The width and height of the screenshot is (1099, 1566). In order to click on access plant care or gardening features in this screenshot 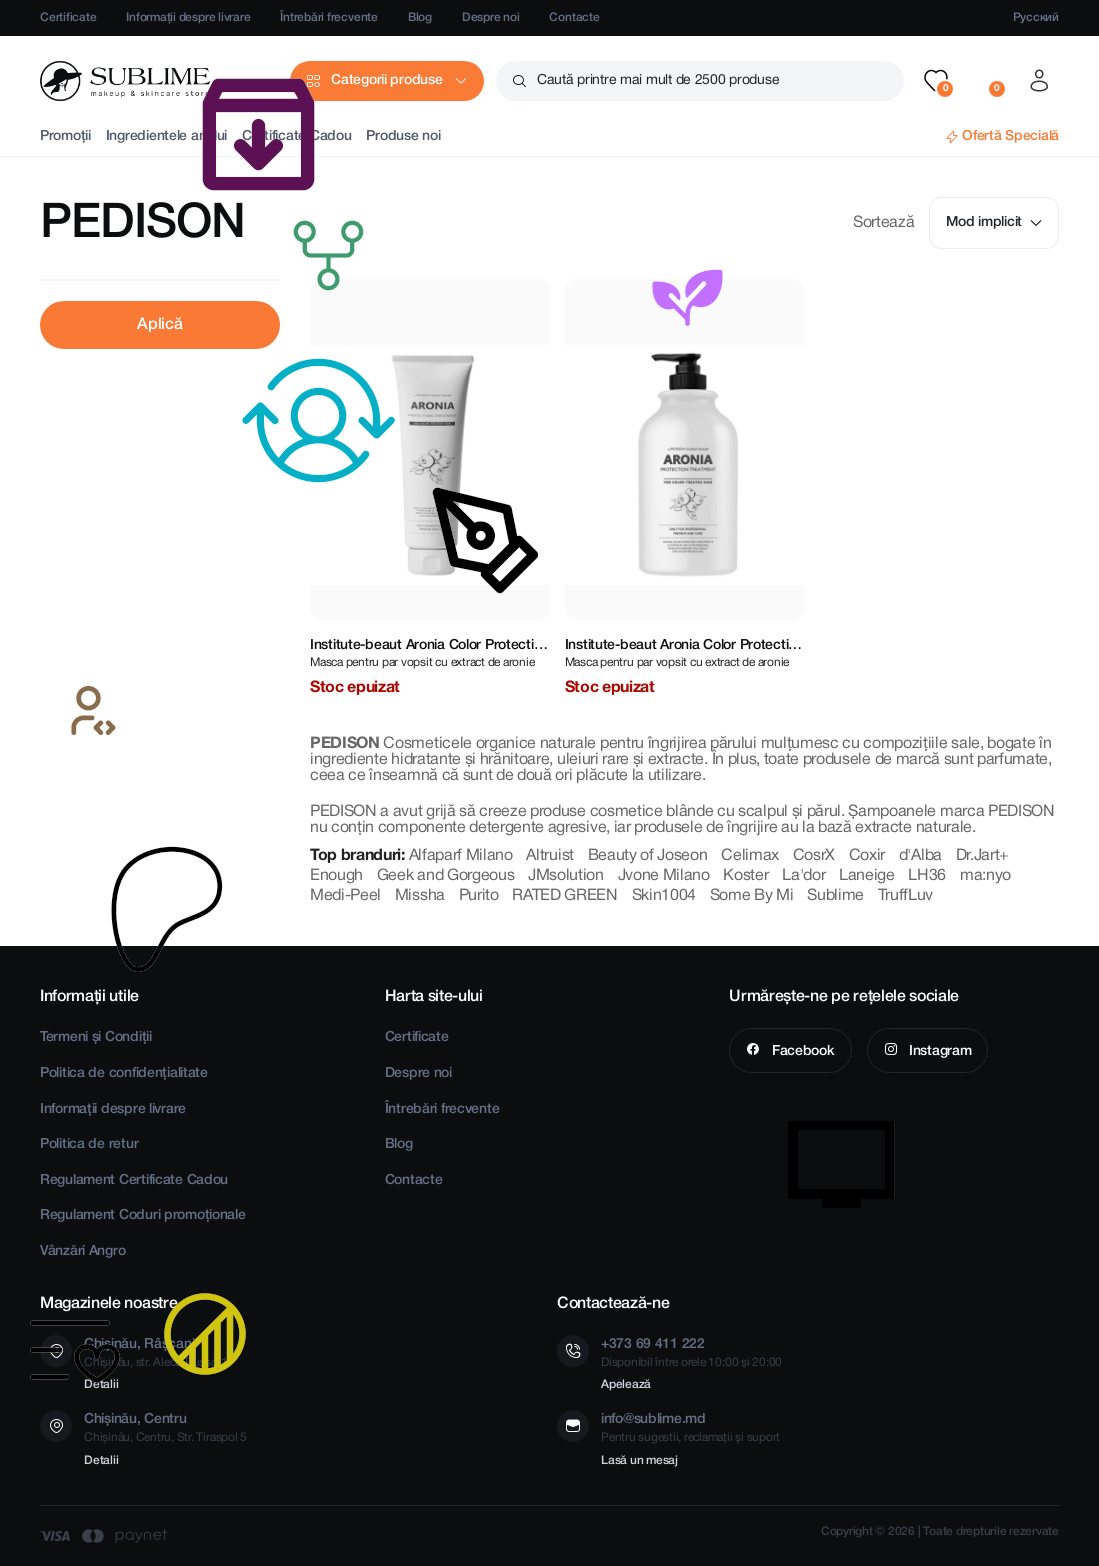, I will do `click(687, 295)`.